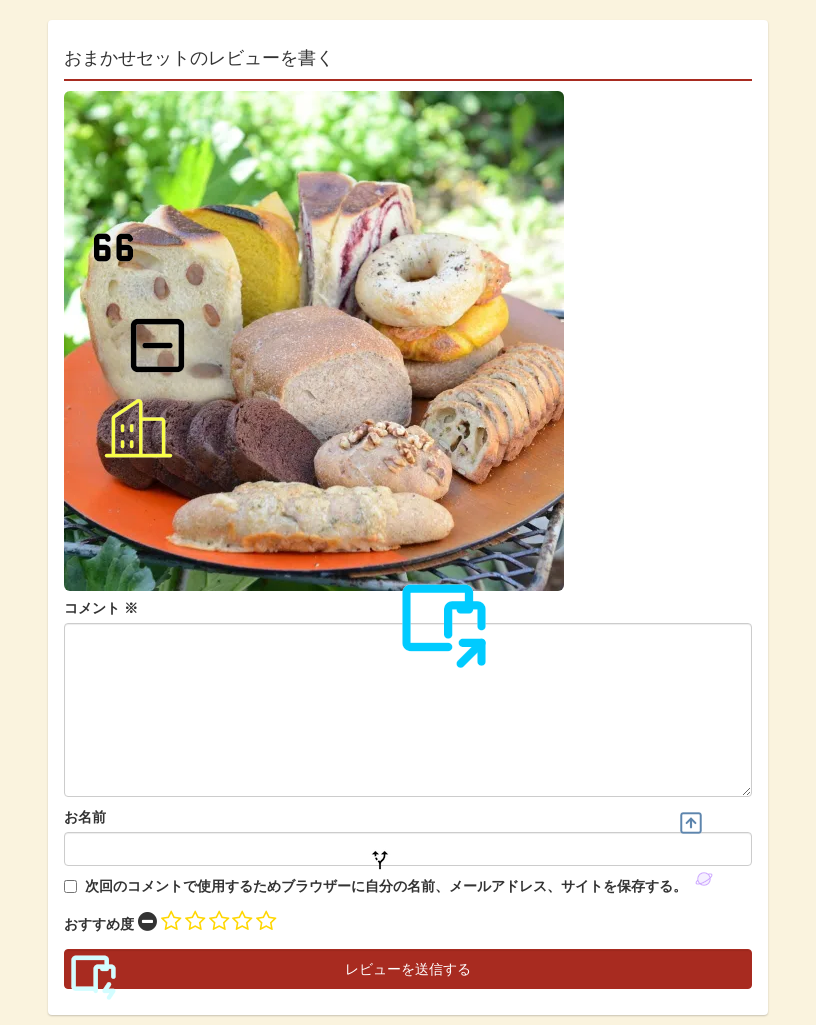  What do you see at coordinates (93, 975) in the screenshot?
I see `device charging or power status` at bounding box center [93, 975].